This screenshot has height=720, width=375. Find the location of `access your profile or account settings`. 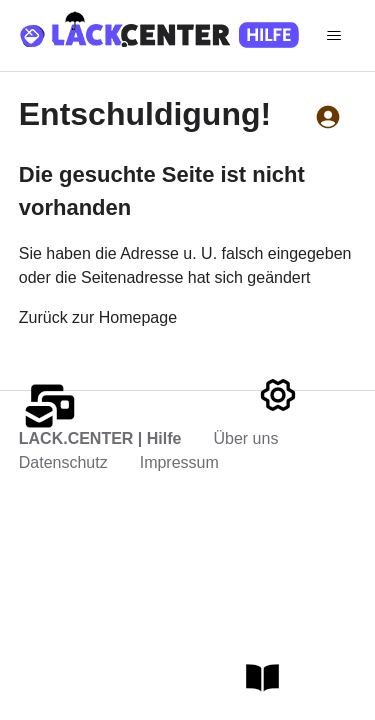

access your profile or account settings is located at coordinates (328, 117).